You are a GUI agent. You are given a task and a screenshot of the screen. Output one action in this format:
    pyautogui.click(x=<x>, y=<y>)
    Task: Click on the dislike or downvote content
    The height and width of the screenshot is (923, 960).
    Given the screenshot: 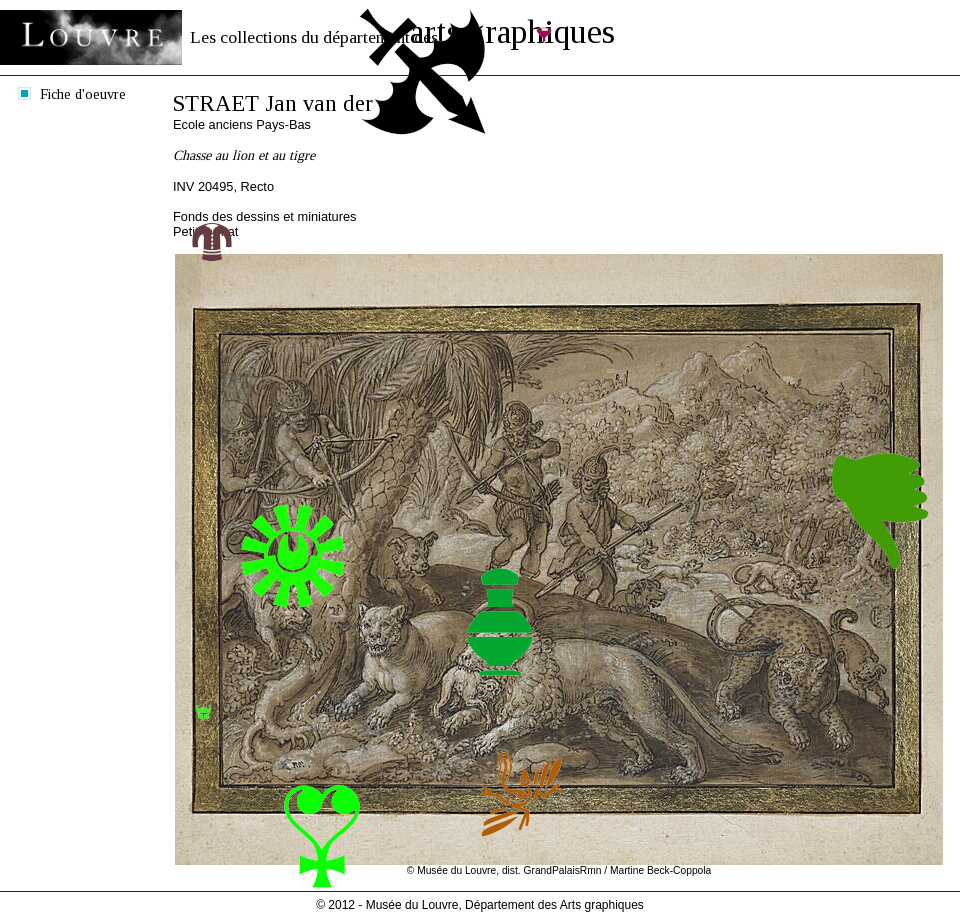 What is the action you would take?
    pyautogui.click(x=880, y=511)
    